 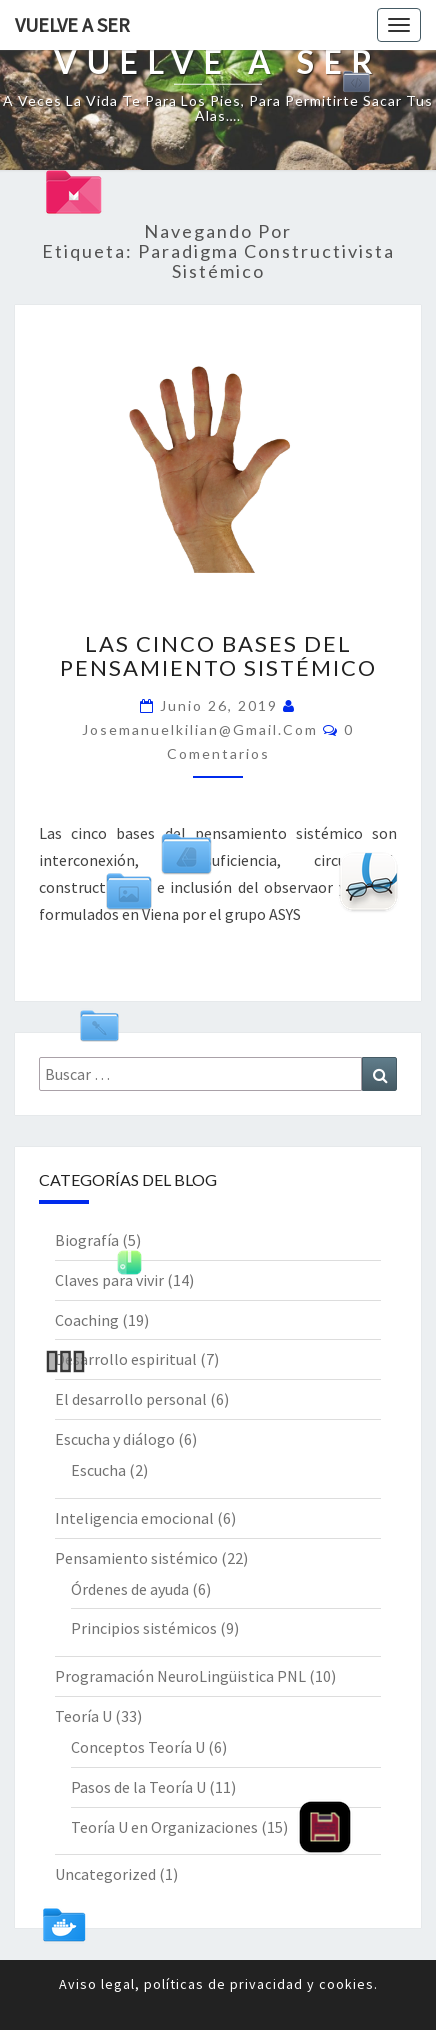 What do you see at coordinates (129, 891) in the screenshot?
I see `open your pictures folder` at bounding box center [129, 891].